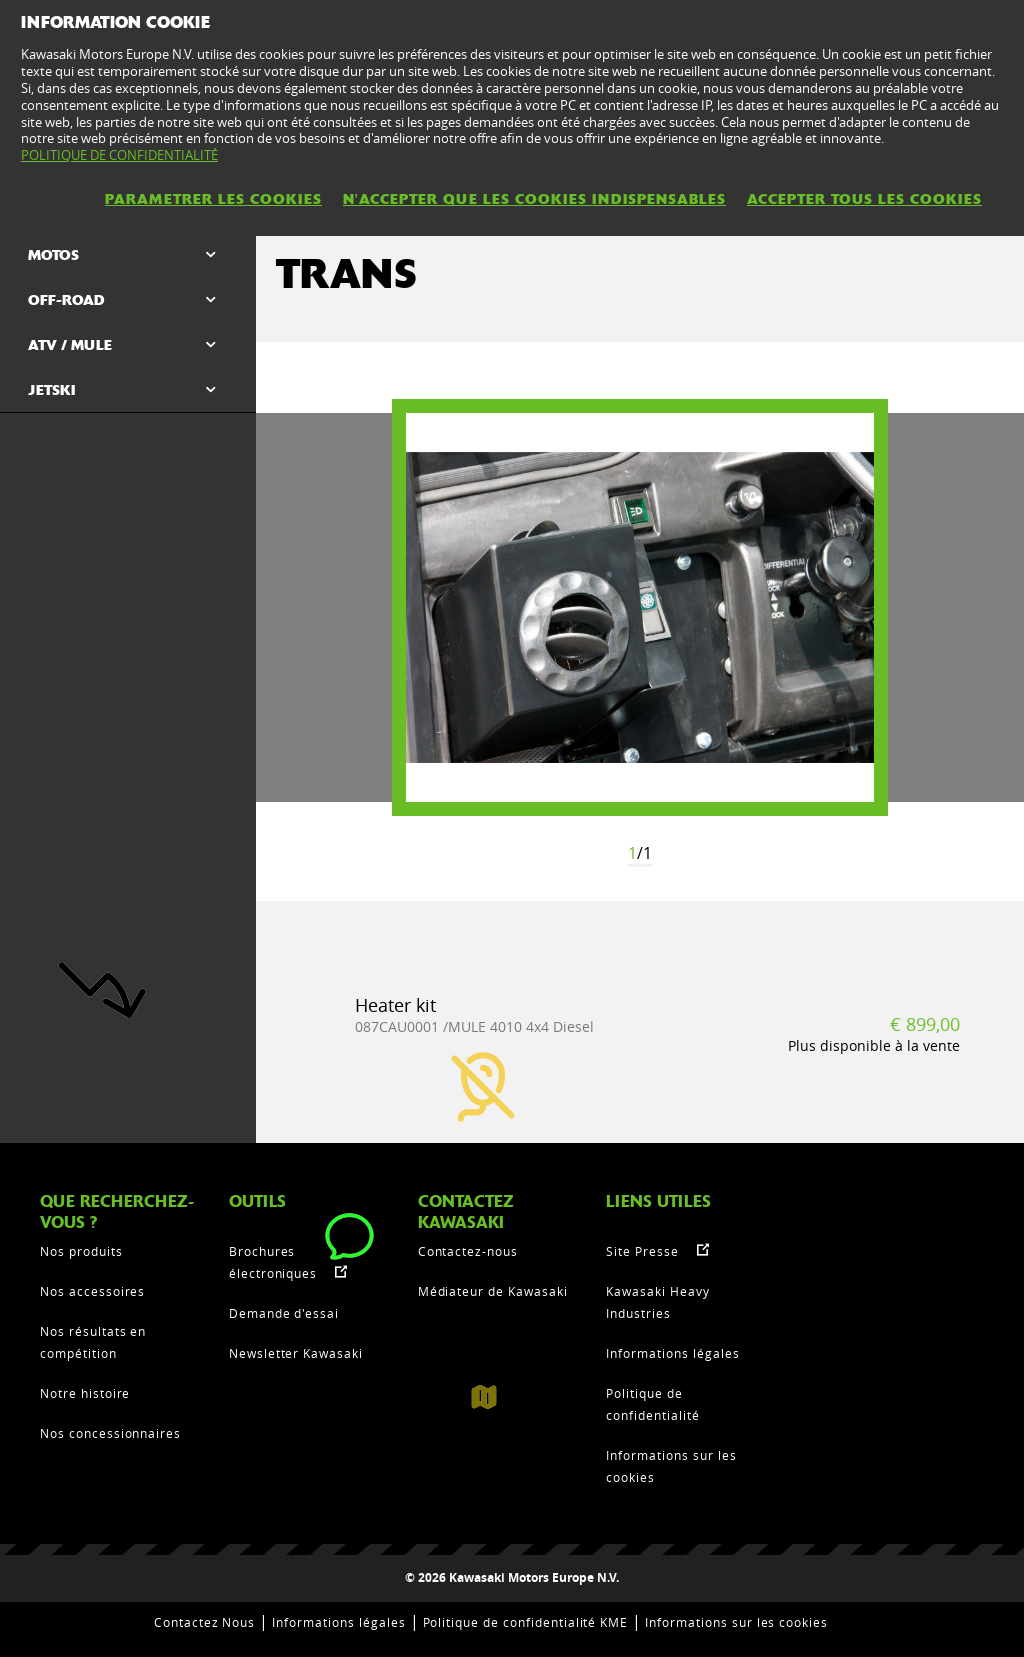 Image resolution: width=1024 pixels, height=1657 pixels. Describe the element at coordinates (102, 990) in the screenshot. I see `indicates a downward trend or decline in data` at that location.